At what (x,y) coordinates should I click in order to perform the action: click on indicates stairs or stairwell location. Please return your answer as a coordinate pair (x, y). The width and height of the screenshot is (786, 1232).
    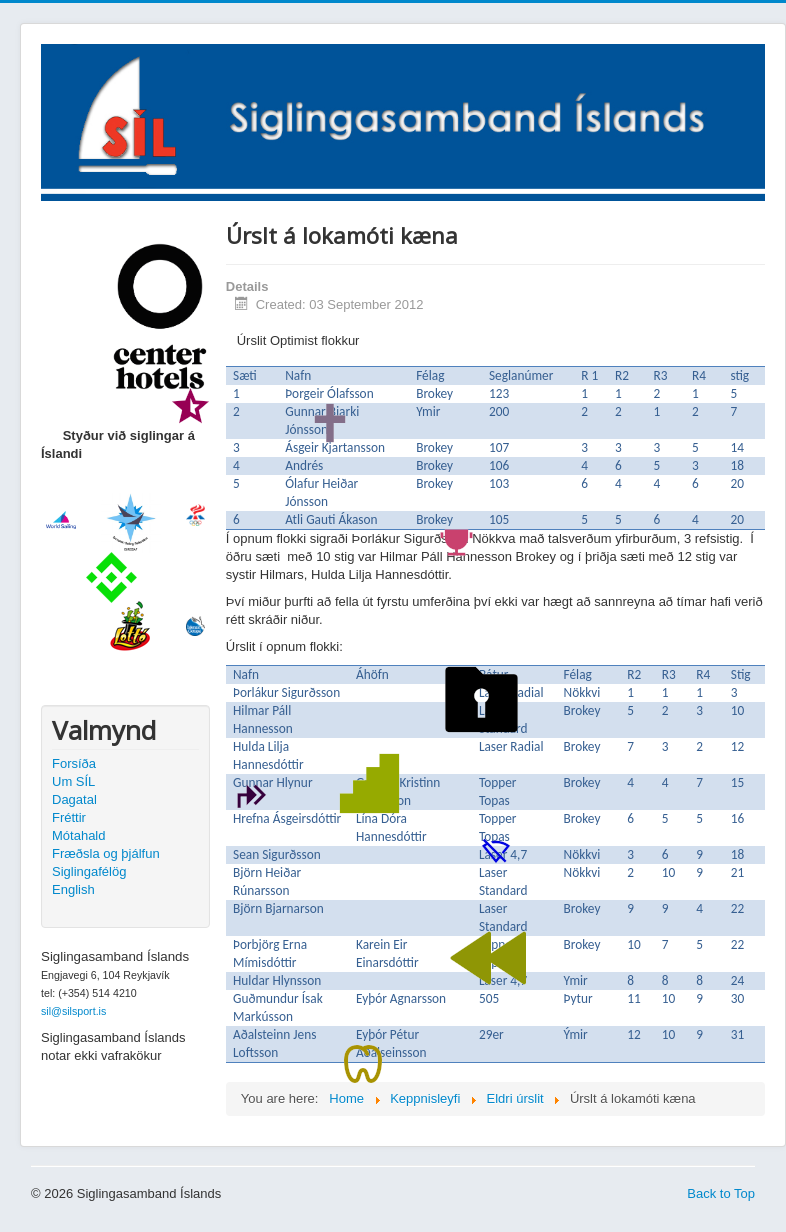
    Looking at the image, I should click on (369, 783).